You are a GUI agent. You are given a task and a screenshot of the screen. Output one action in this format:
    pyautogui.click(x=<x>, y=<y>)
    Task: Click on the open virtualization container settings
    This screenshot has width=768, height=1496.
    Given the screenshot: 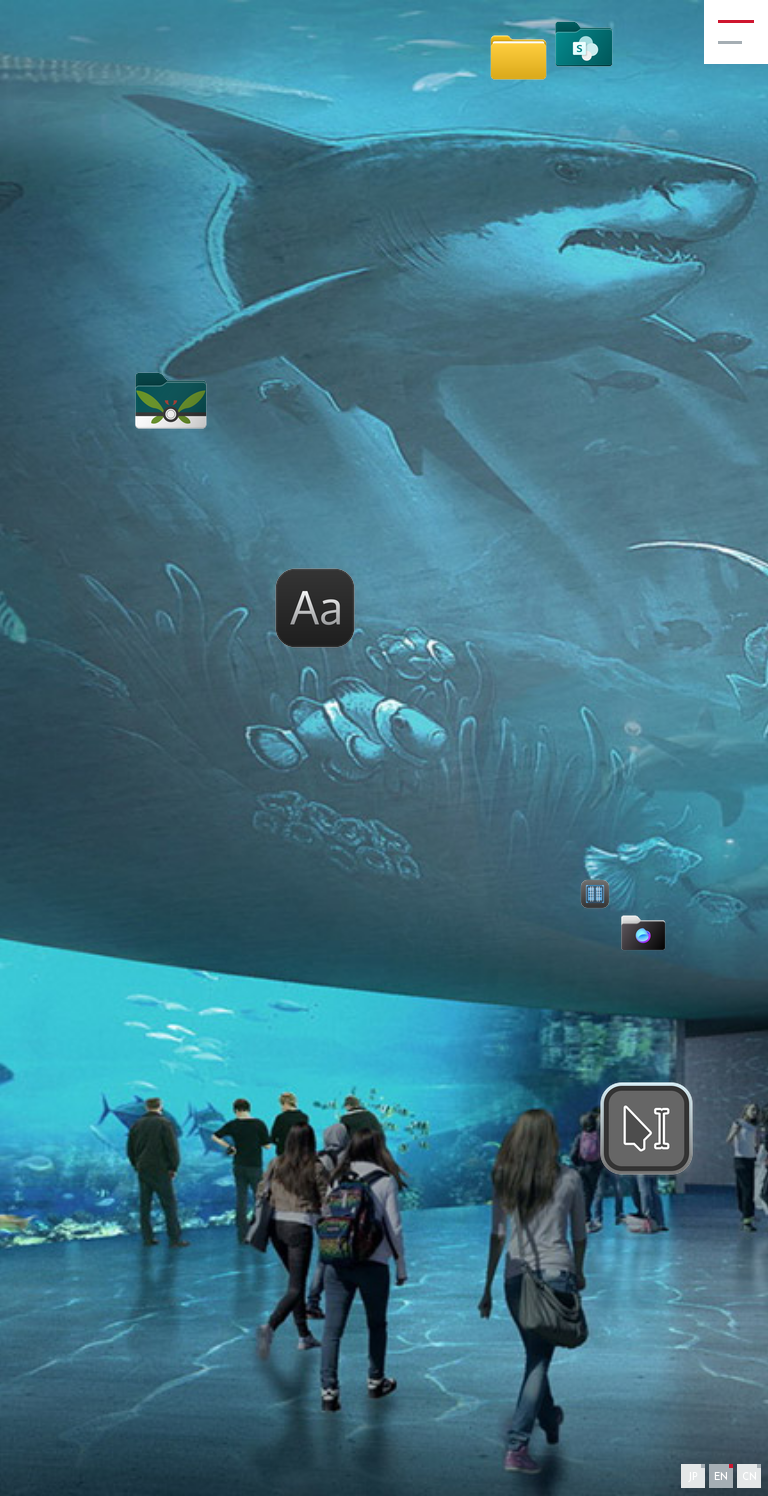 What is the action you would take?
    pyautogui.click(x=595, y=894)
    